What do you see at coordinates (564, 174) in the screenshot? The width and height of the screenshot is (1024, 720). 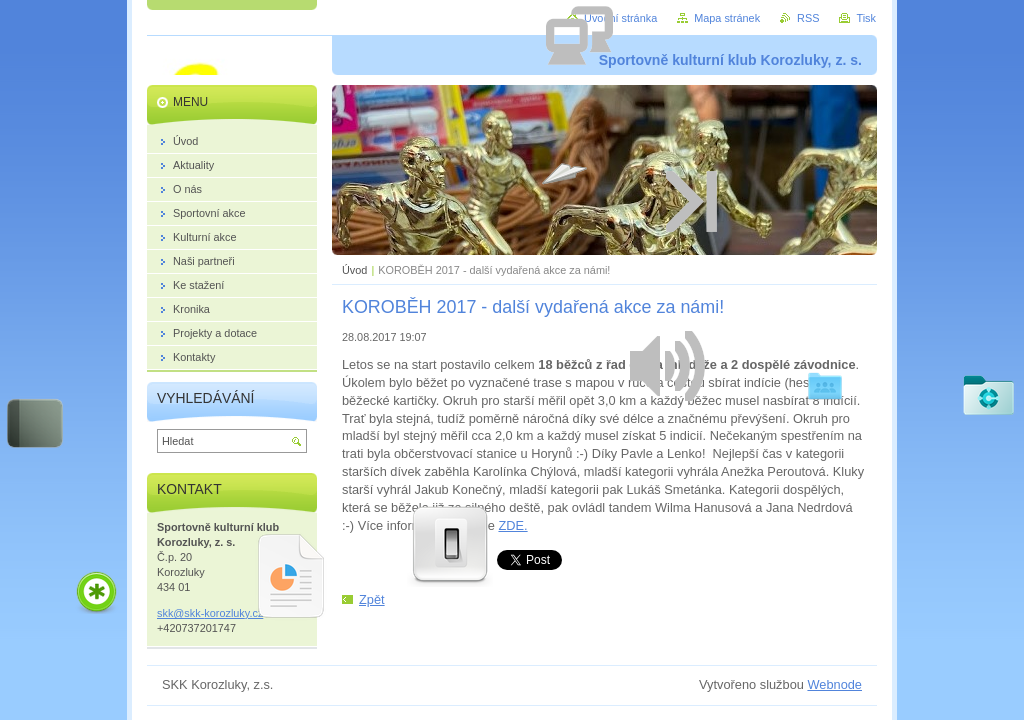 I see `send document or file` at bounding box center [564, 174].